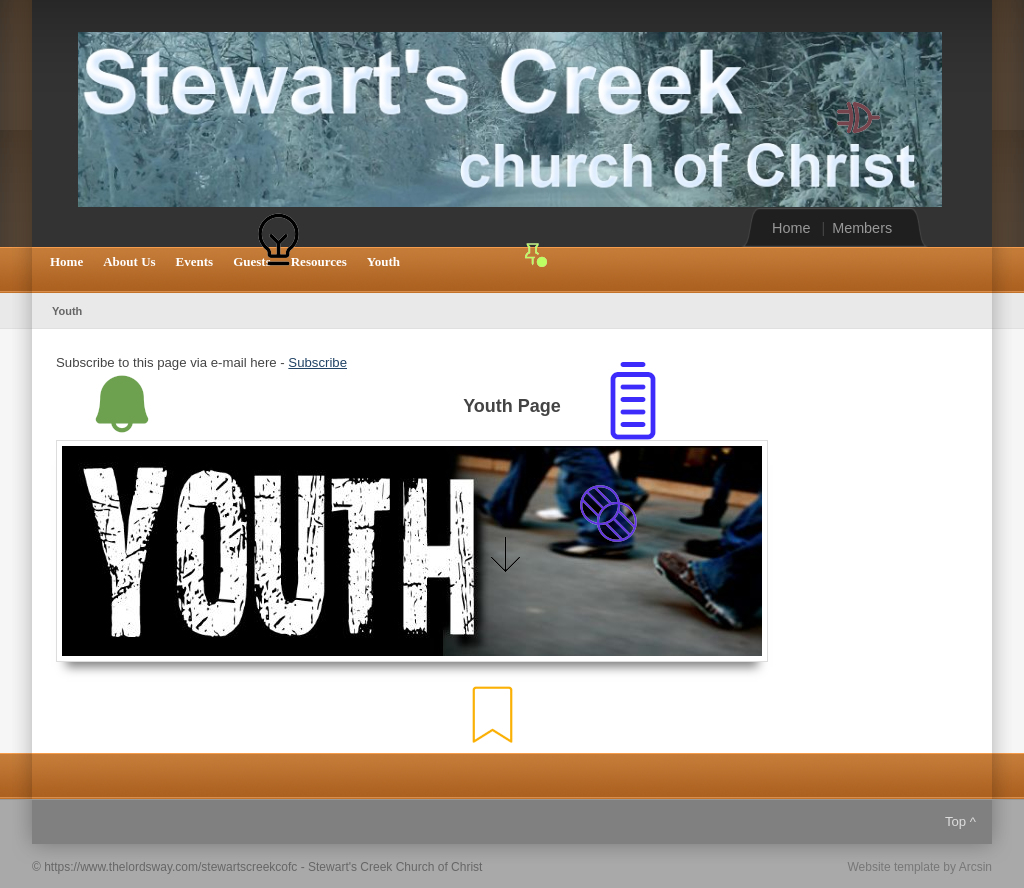 The image size is (1024, 888). Describe the element at coordinates (492, 713) in the screenshot. I see `save this item to bookmarks` at that location.